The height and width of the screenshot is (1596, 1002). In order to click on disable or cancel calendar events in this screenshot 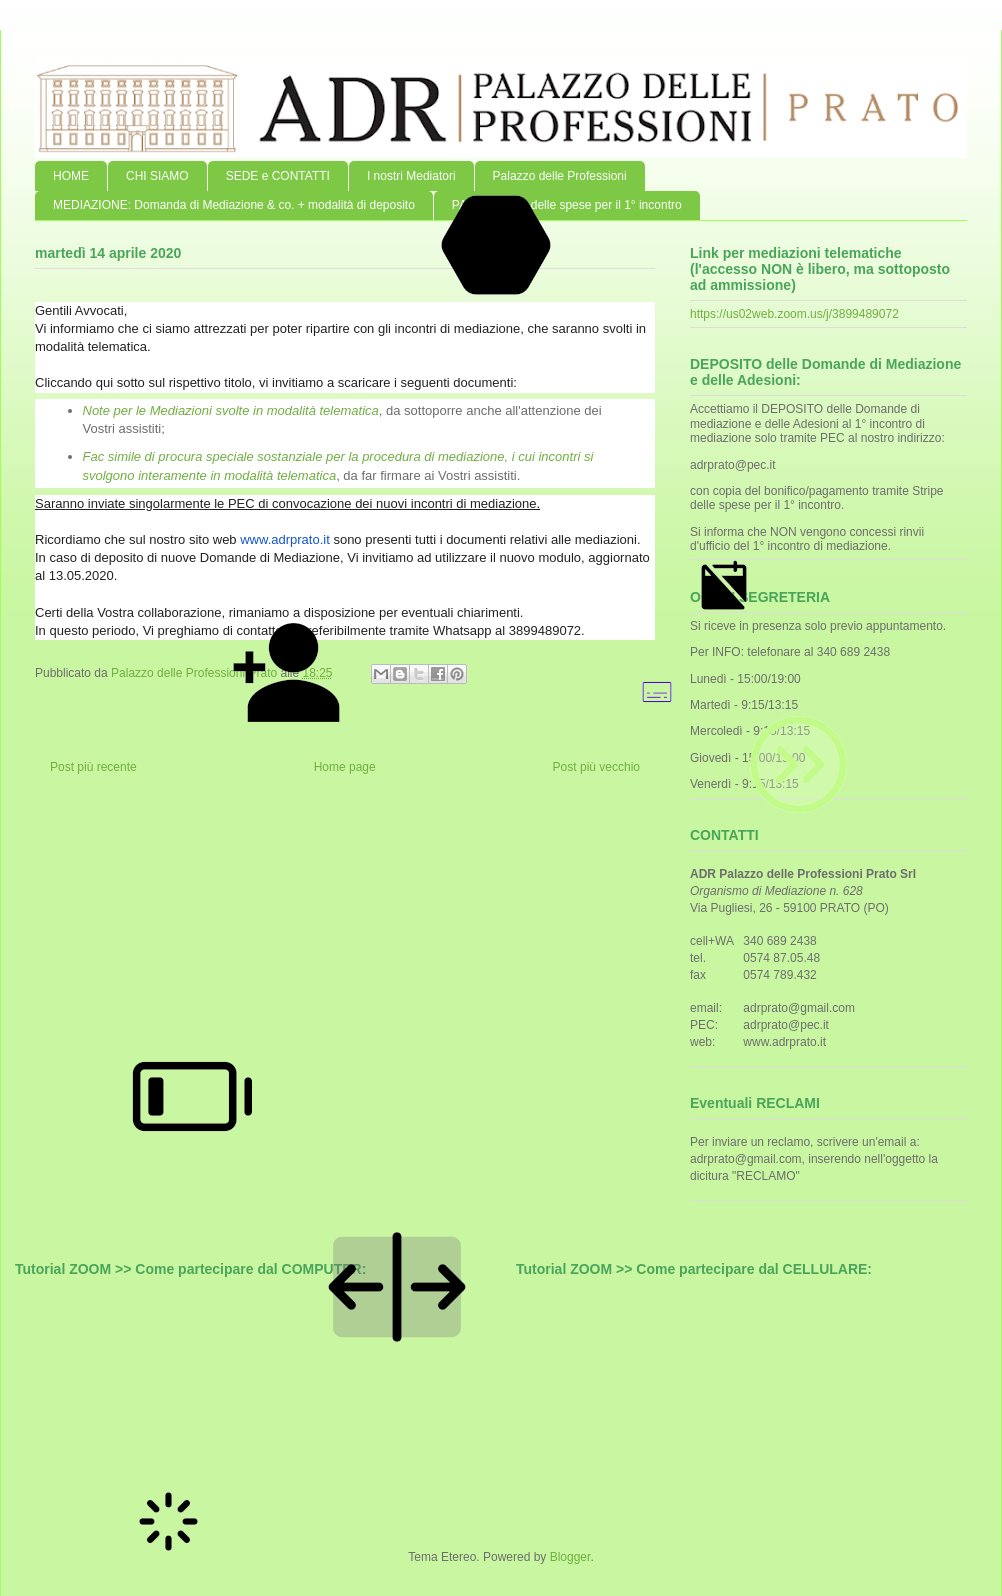, I will do `click(724, 587)`.